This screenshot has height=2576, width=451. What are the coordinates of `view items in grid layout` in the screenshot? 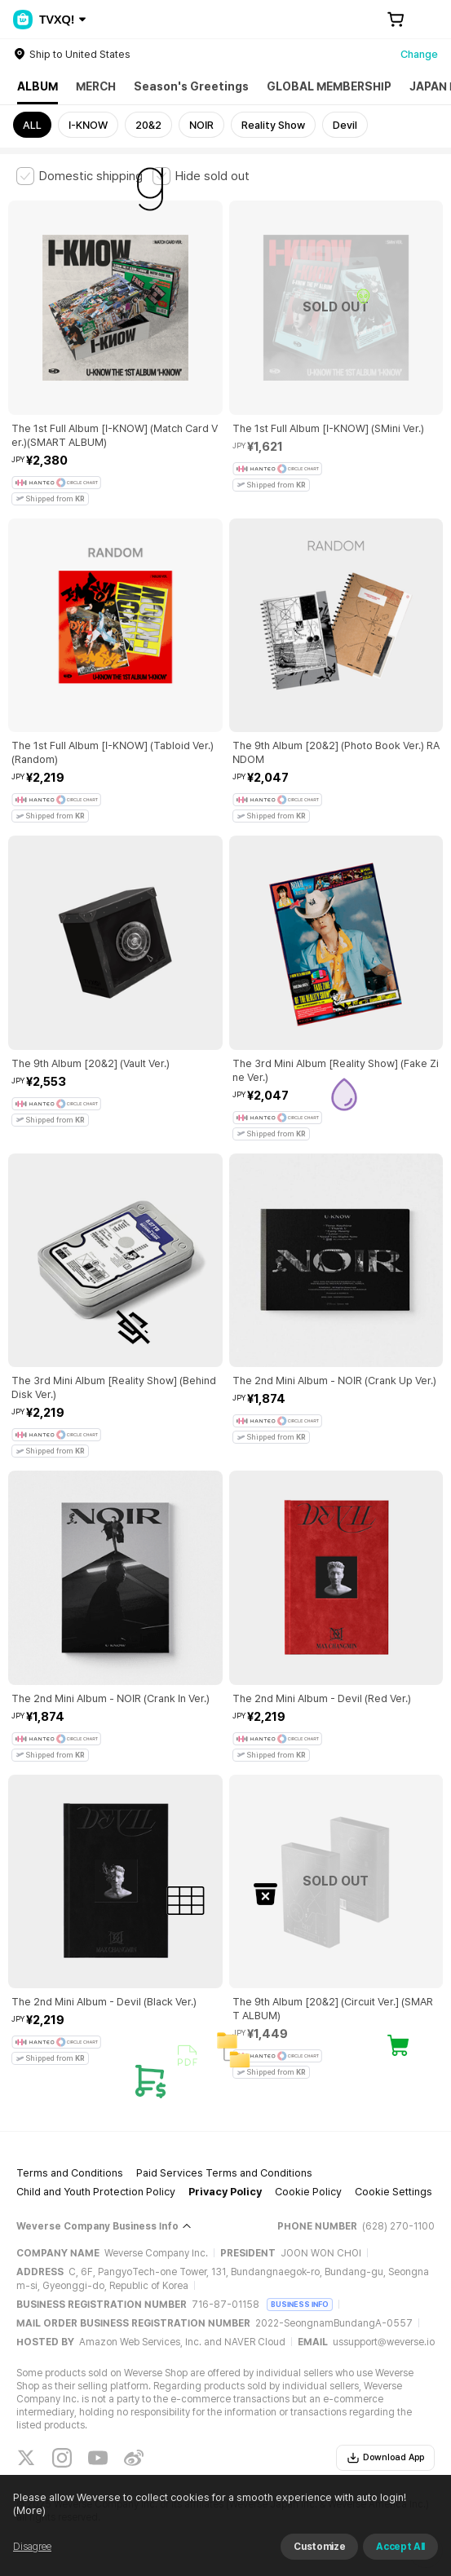 It's located at (185, 1900).